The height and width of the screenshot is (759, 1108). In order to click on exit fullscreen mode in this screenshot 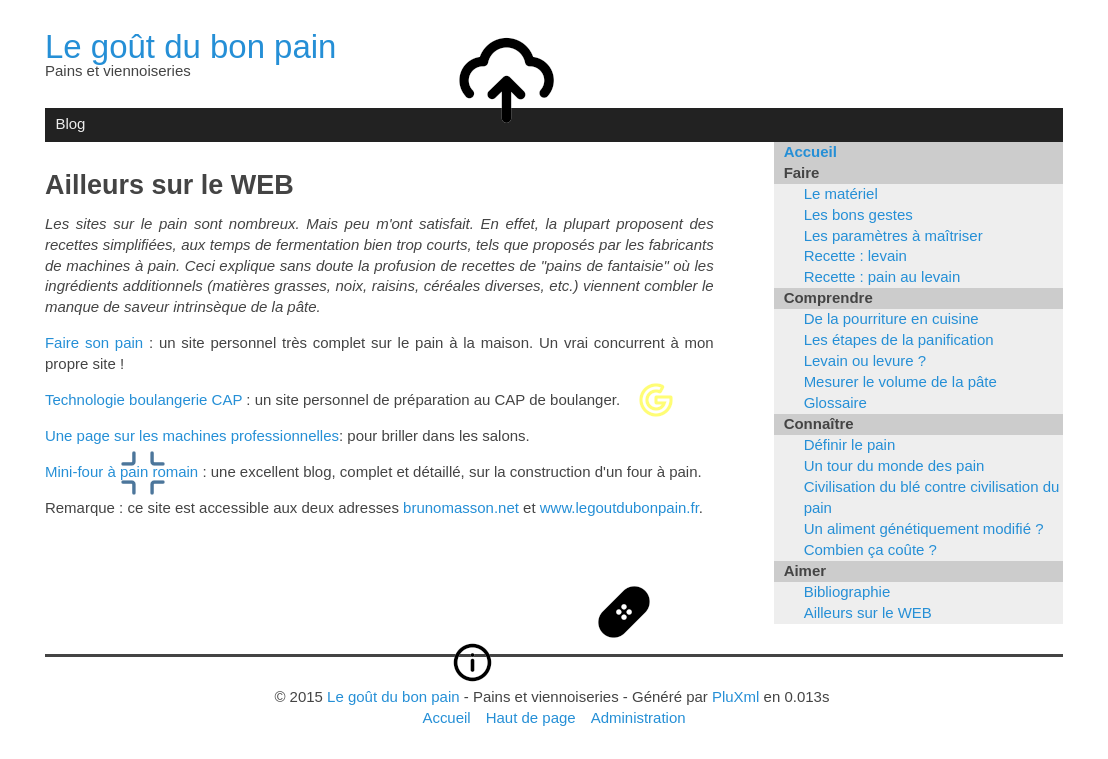, I will do `click(143, 473)`.